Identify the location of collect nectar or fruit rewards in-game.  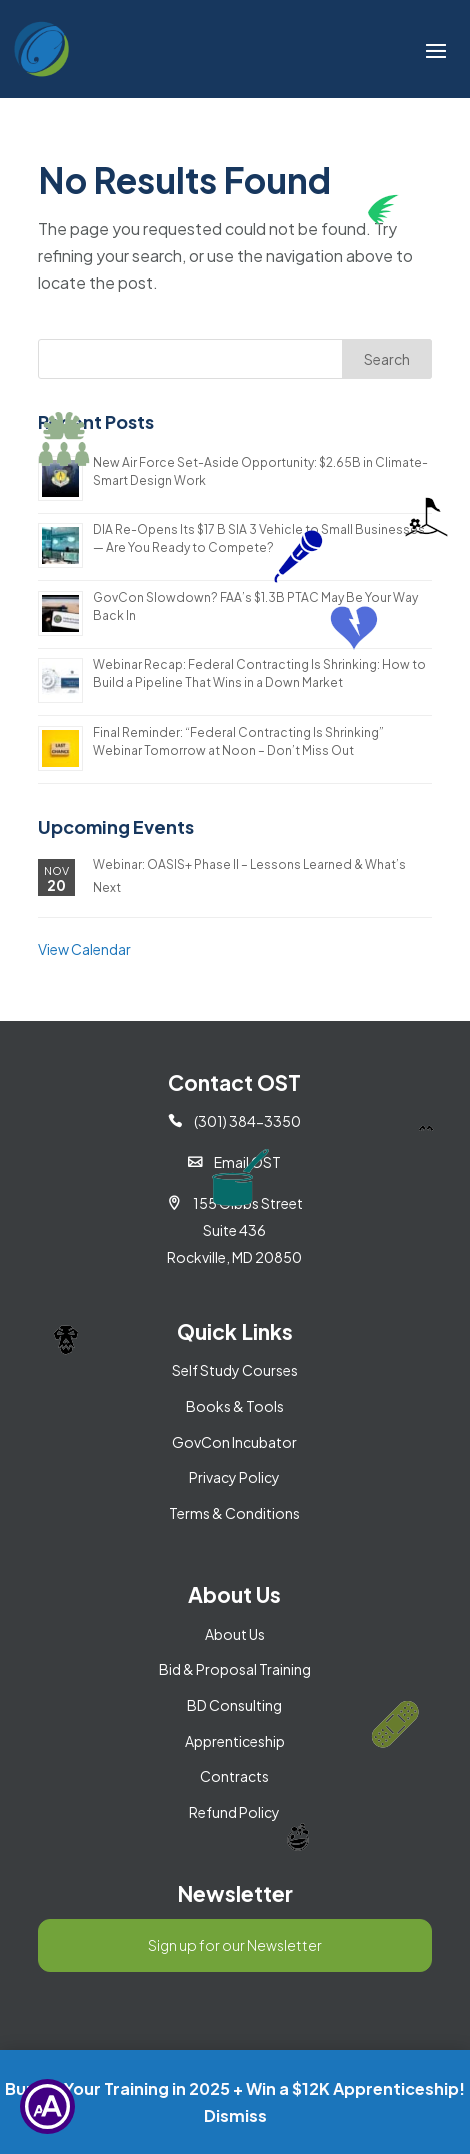
(298, 1837).